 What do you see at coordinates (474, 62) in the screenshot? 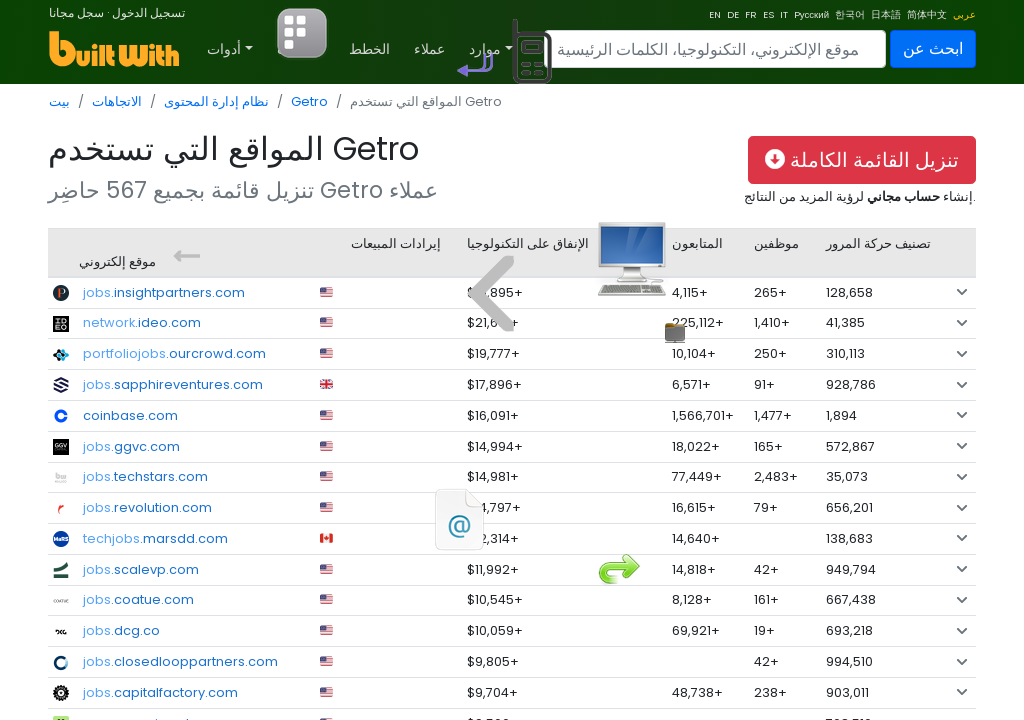
I see `reply to all recipients of an email` at bounding box center [474, 62].